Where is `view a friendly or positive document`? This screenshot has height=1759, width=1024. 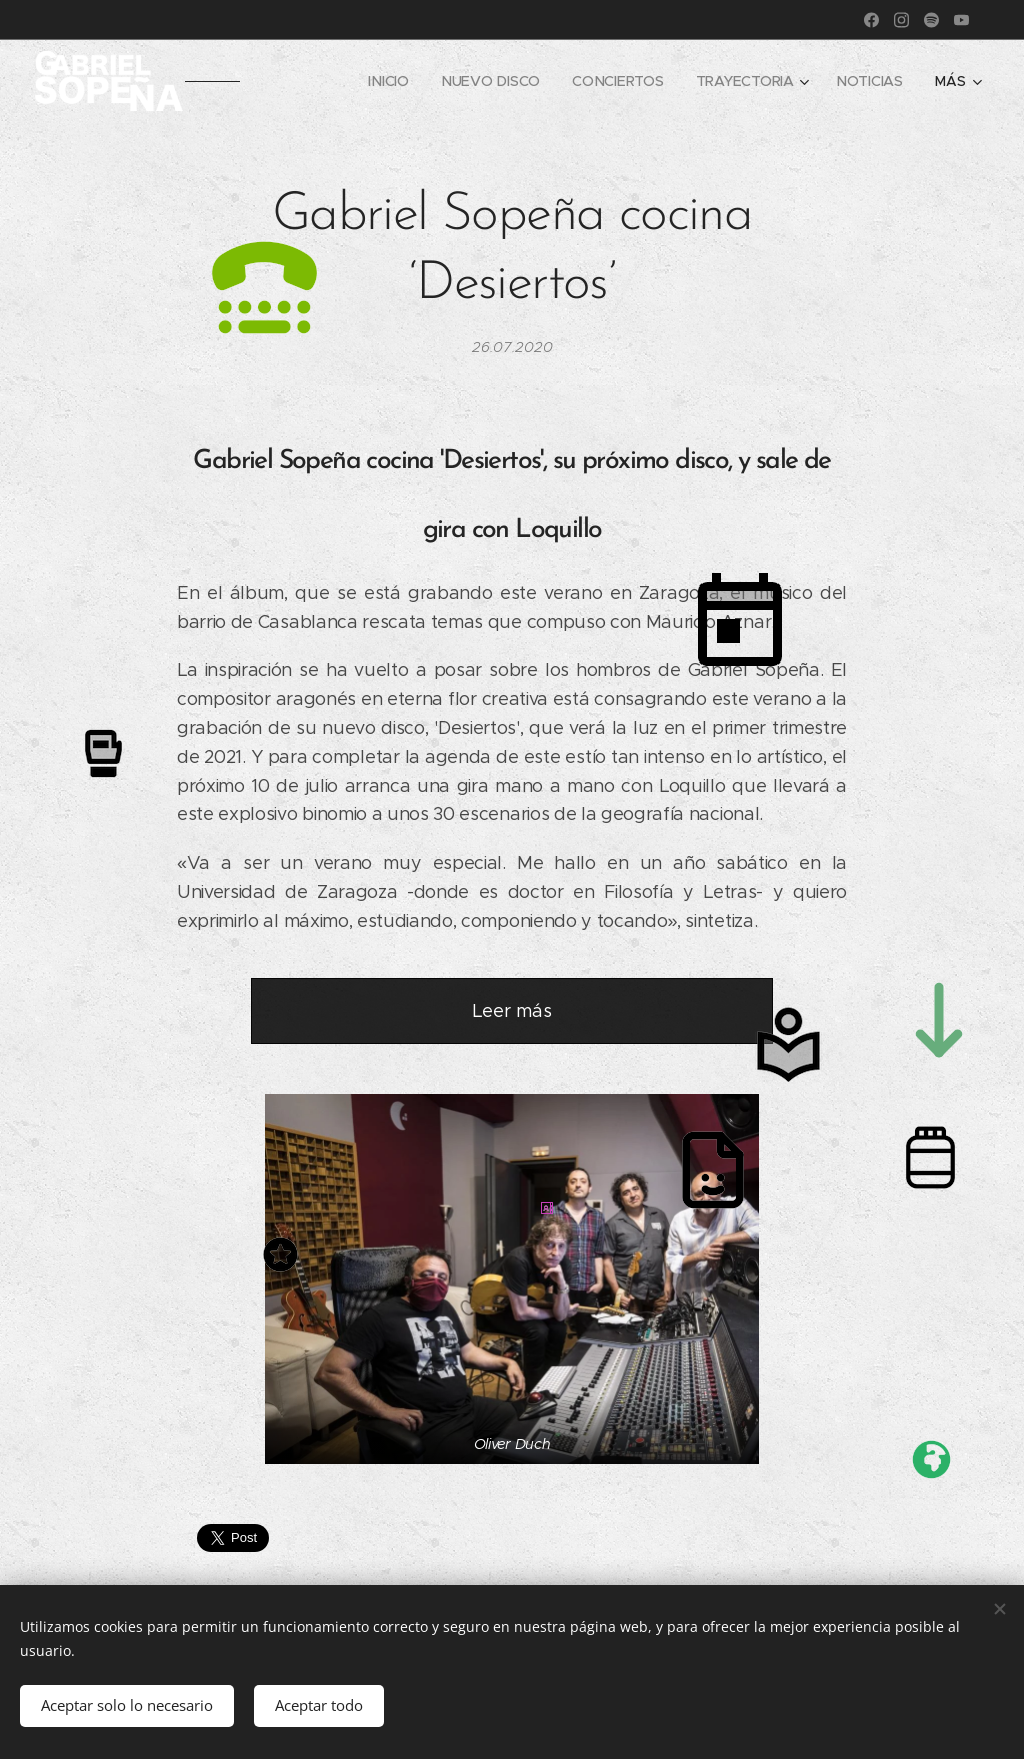
view a friendly or positive document is located at coordinates (713, 1170).